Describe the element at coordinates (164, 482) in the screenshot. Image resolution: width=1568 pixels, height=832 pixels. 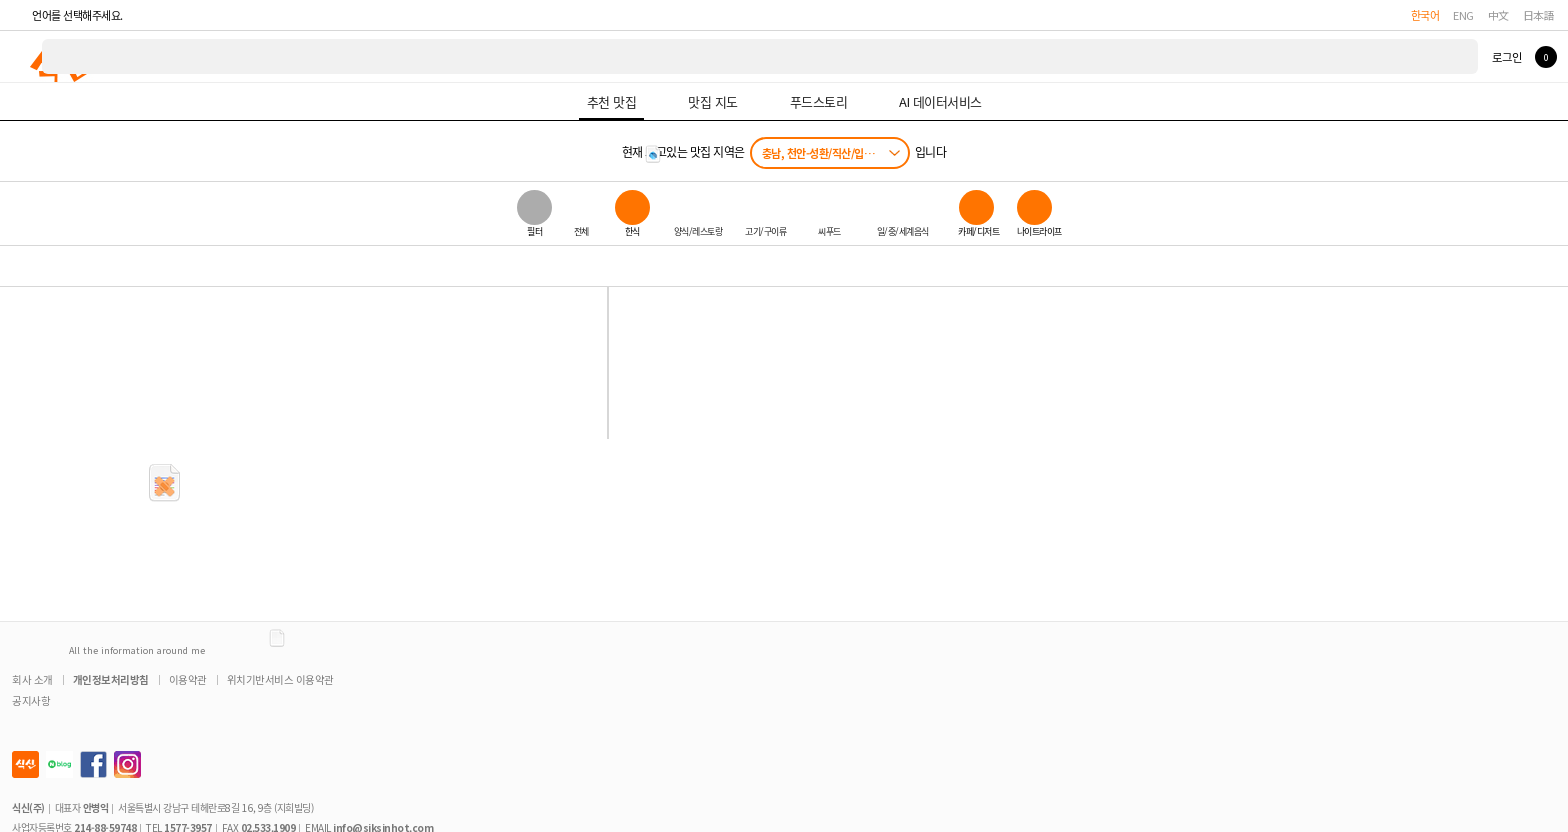
I see `a patch or diff file for code changes` at that location.